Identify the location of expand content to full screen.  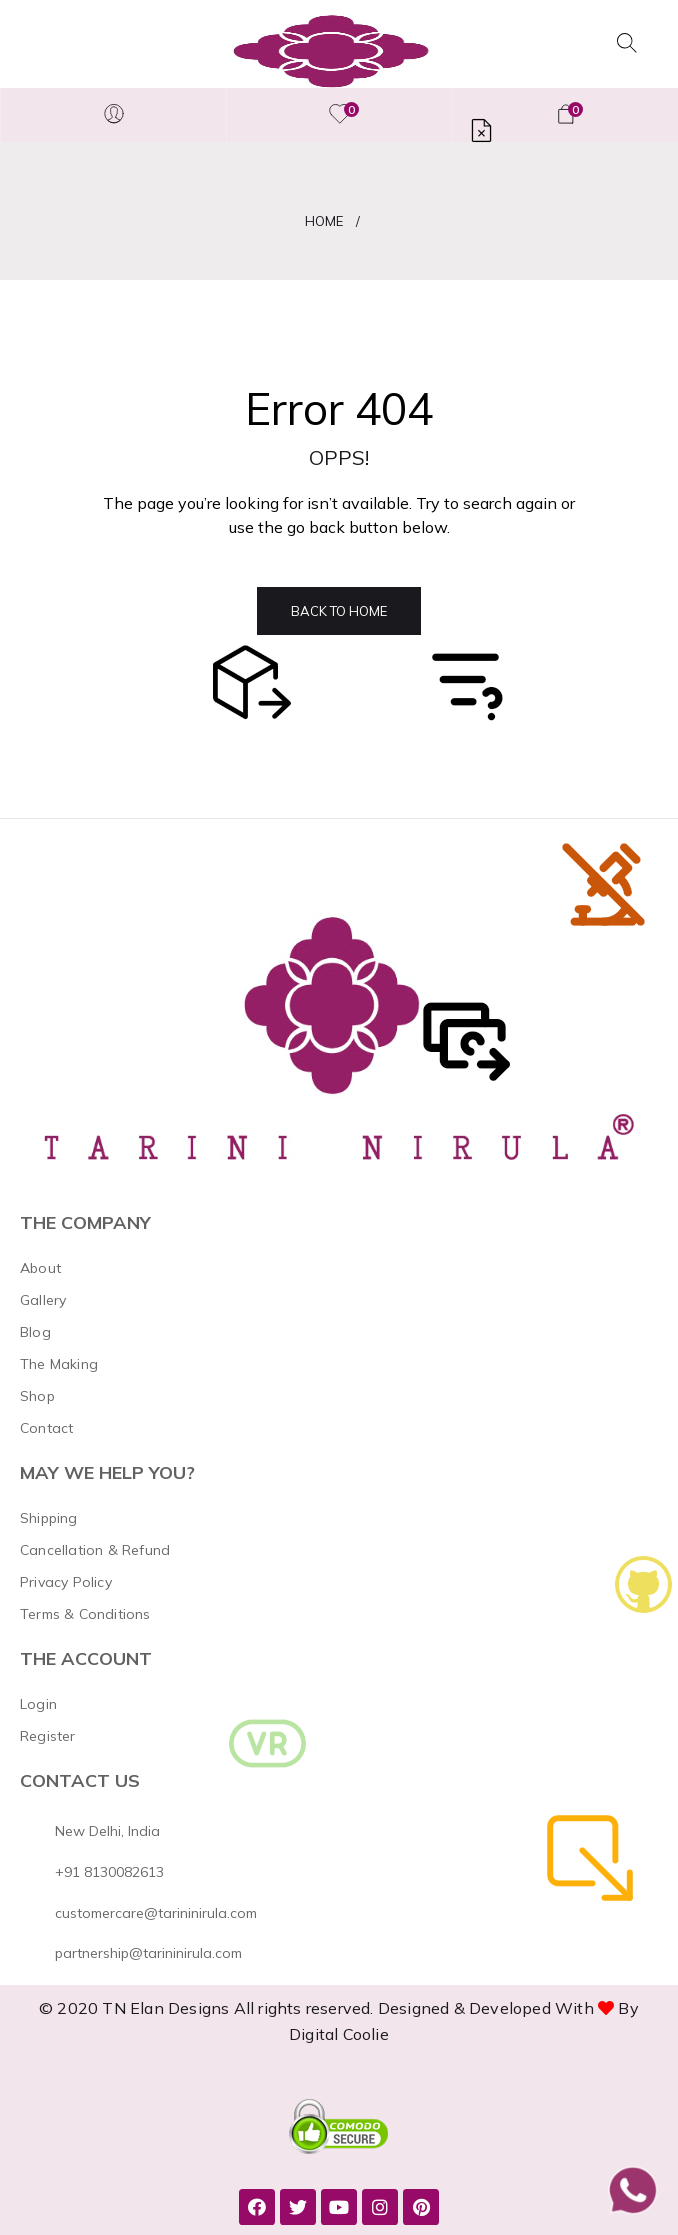
(590, 1858).